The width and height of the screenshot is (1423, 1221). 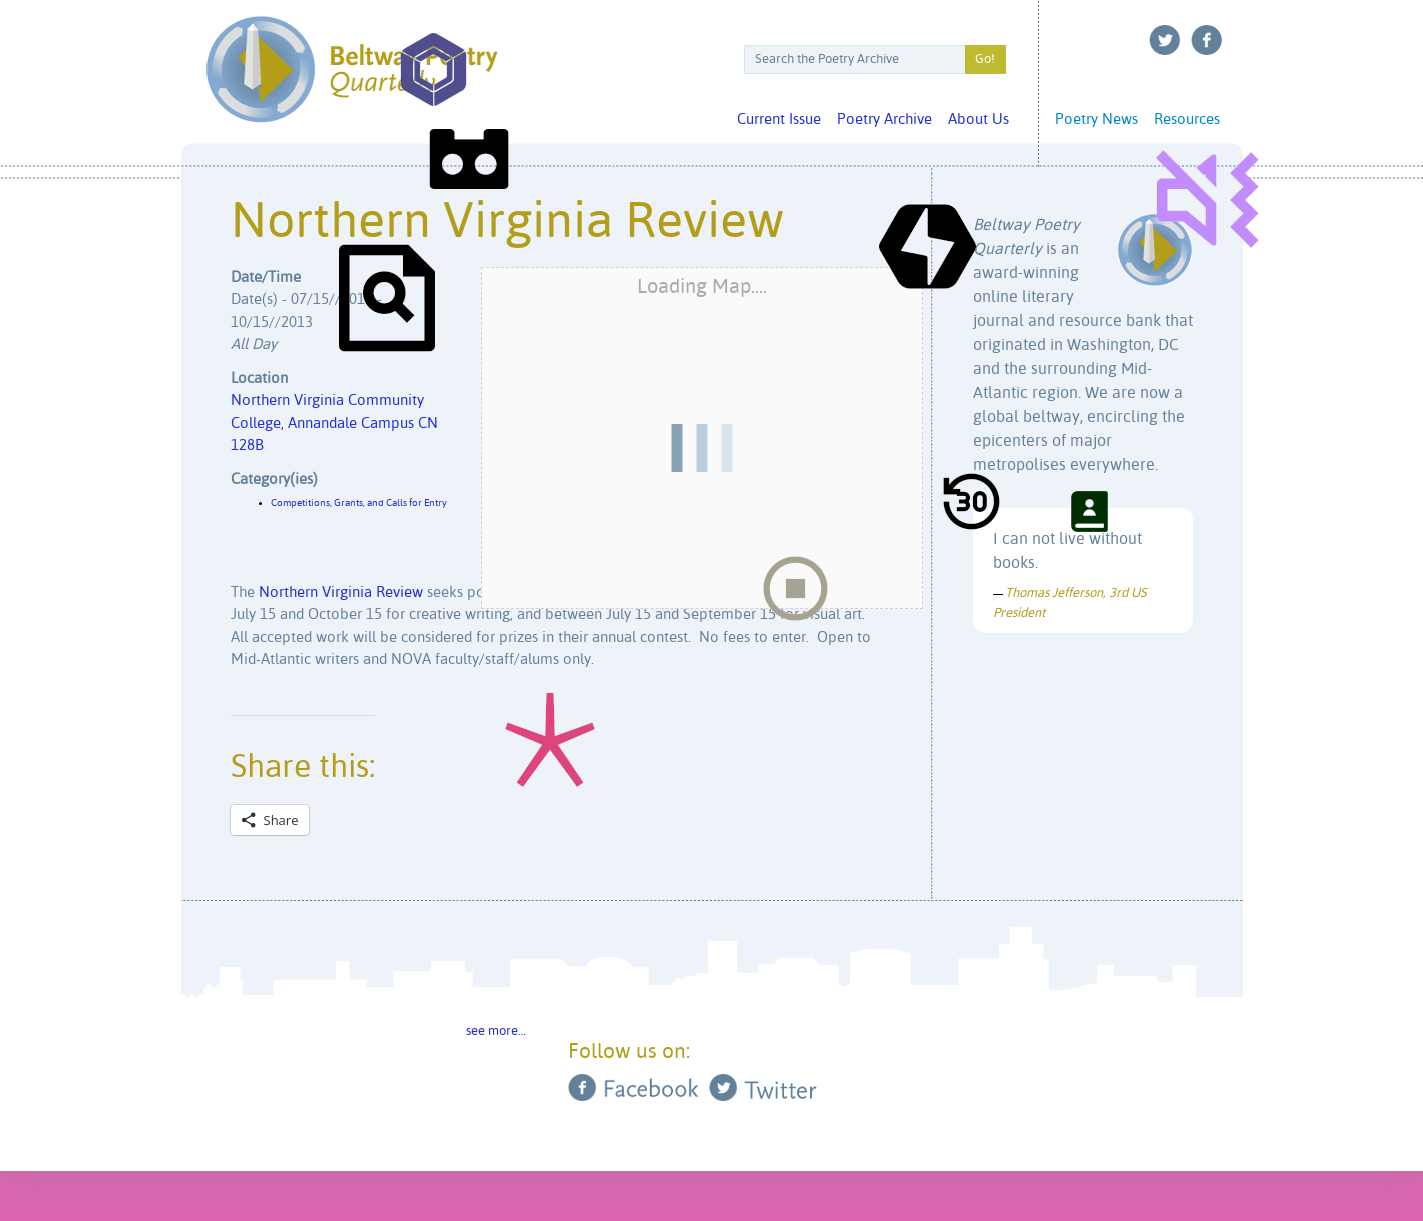 I want to click on simplybuilt brand logo, so click(x=469, y=159).